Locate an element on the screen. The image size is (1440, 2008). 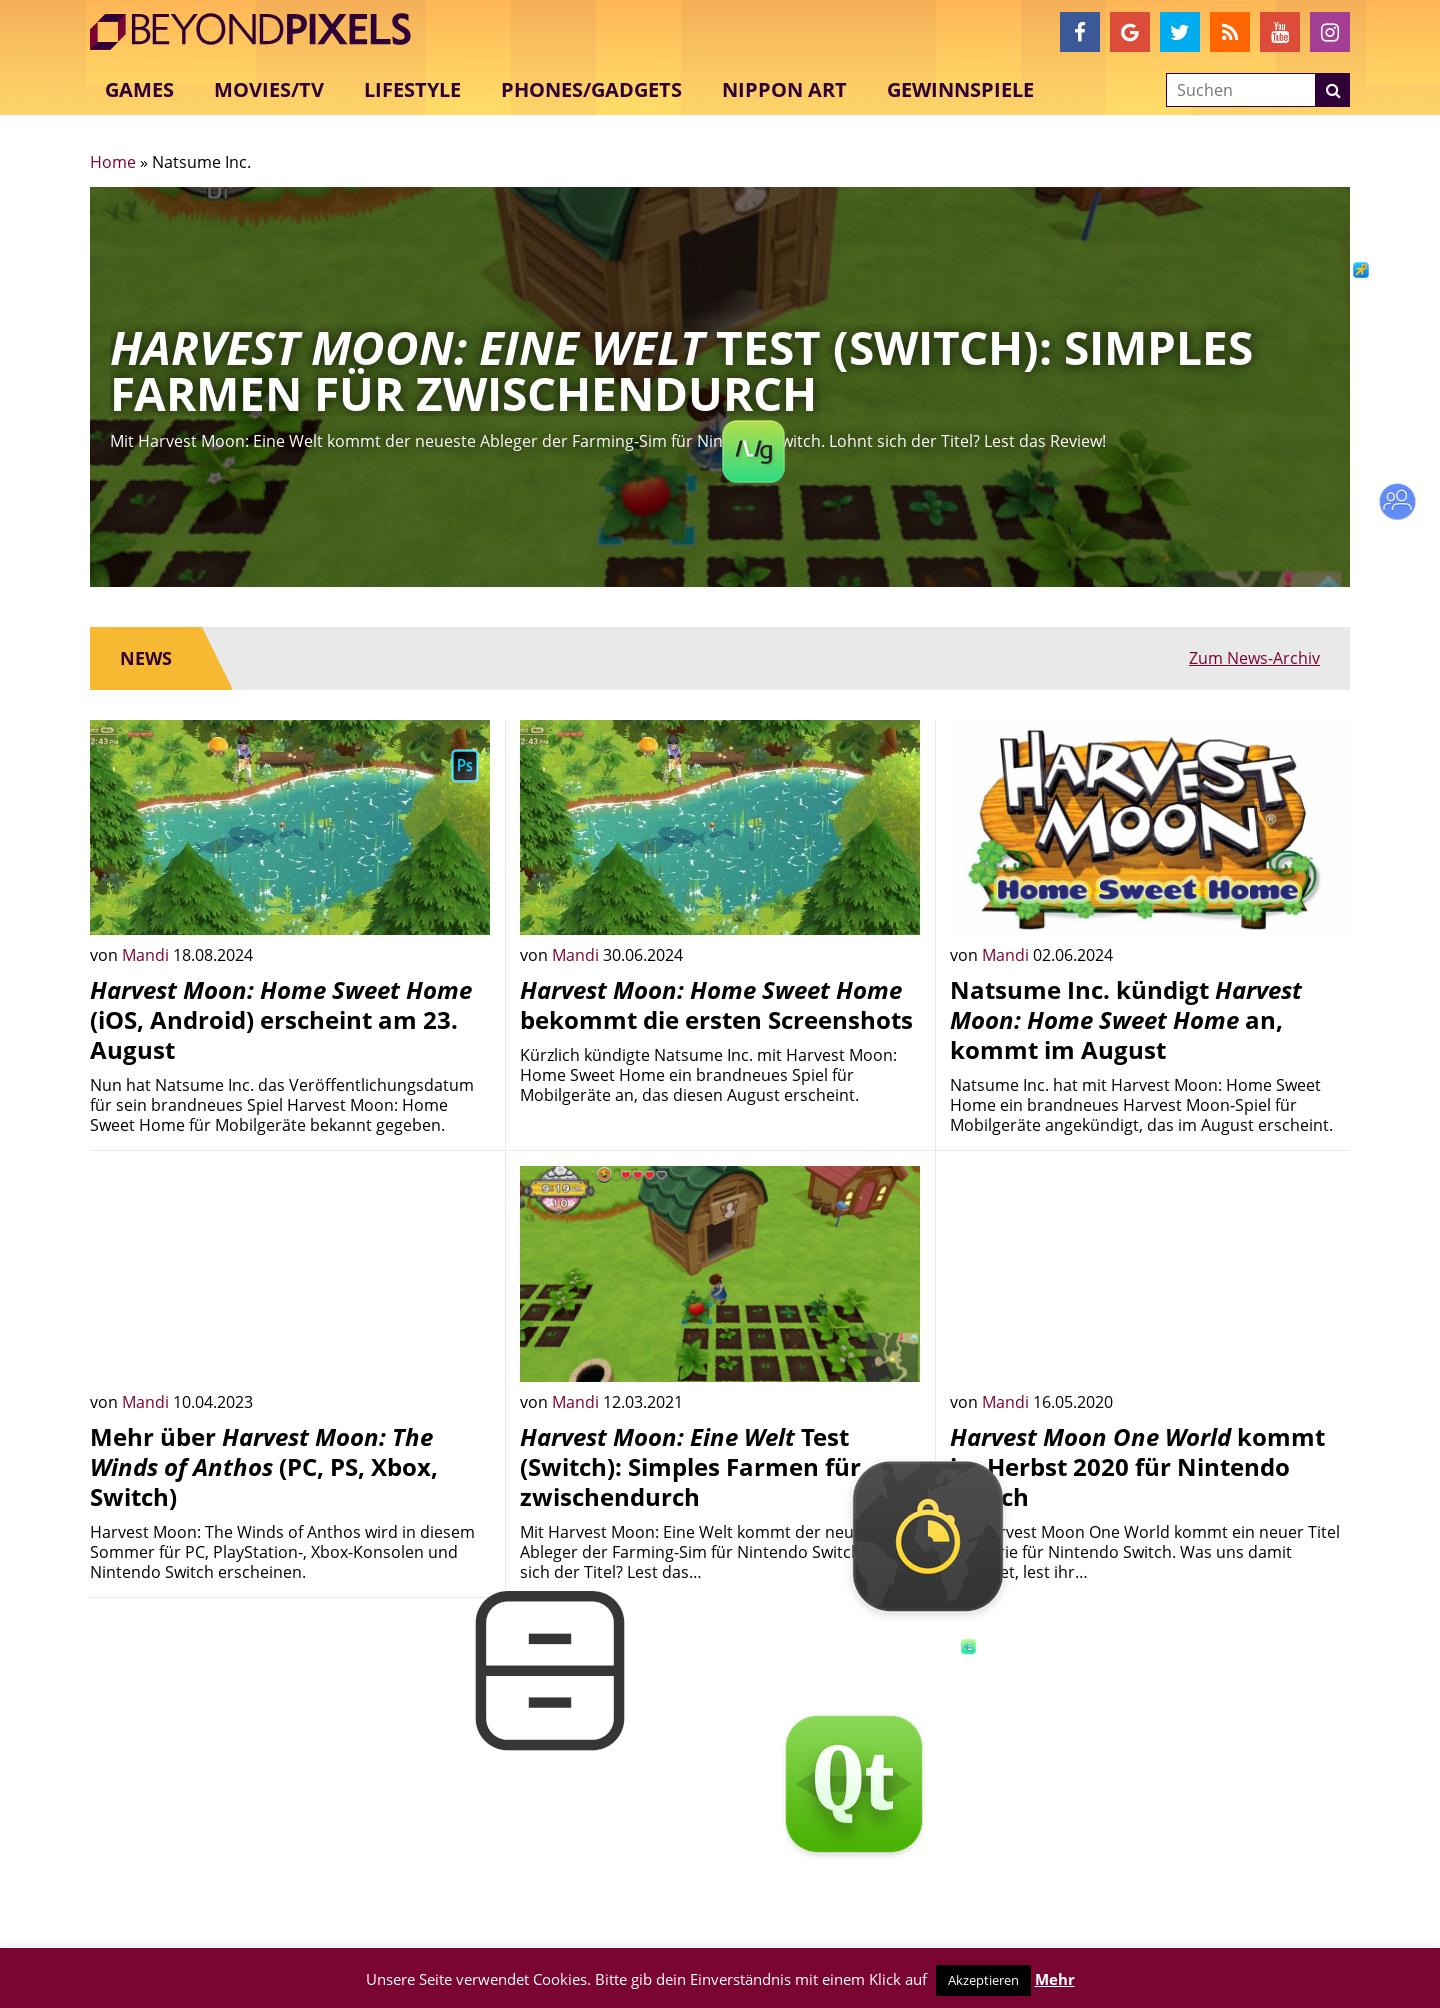
launch Qt D-Bus Viewer application is located at coordinates (854, 1784).